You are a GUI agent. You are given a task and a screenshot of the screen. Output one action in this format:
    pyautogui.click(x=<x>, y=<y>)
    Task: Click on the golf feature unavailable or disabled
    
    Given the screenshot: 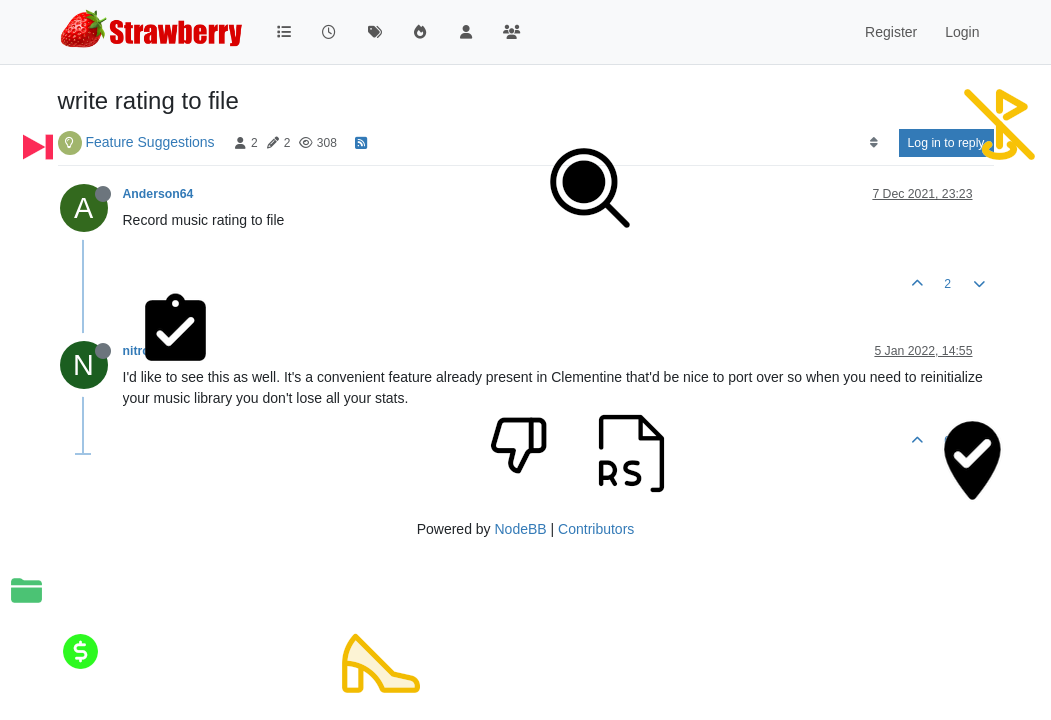 What is the action you would take?
    pyautogui.click(x=999, y=124)
    